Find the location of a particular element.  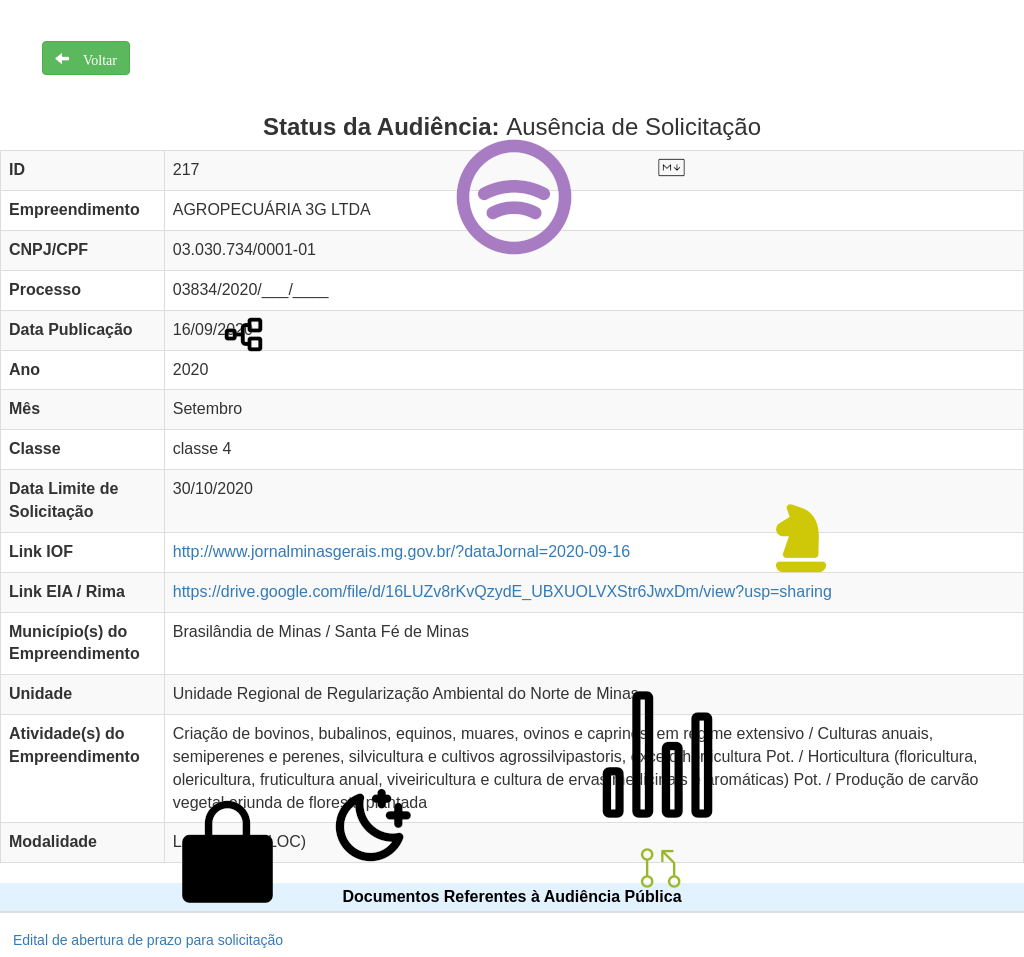

enable dark mode or night theme is located at coordinates (370, 826).